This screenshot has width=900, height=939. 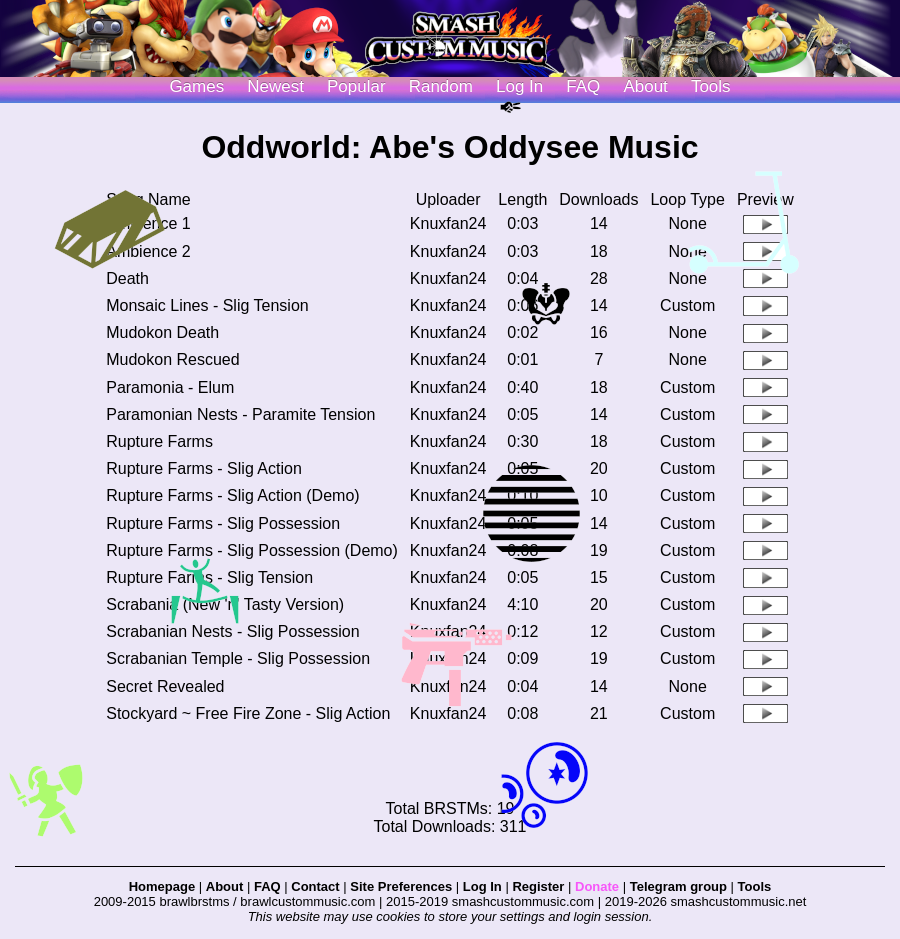 What do you see at coordinates (531, 513) in the screenshot?
I see `represents a holographic or 3D display element` at bounding box center [531, 513].